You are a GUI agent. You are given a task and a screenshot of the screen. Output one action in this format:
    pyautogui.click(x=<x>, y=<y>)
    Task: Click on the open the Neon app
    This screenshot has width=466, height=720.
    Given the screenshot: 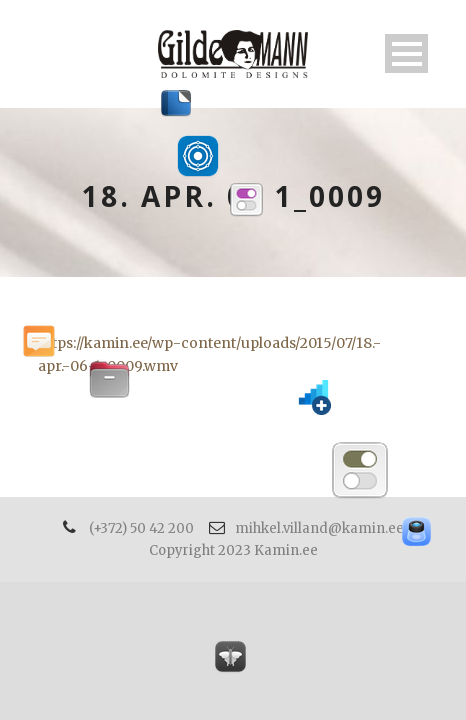 What is the action you would take?
    pyautogui.click(x=198, y=156)
    